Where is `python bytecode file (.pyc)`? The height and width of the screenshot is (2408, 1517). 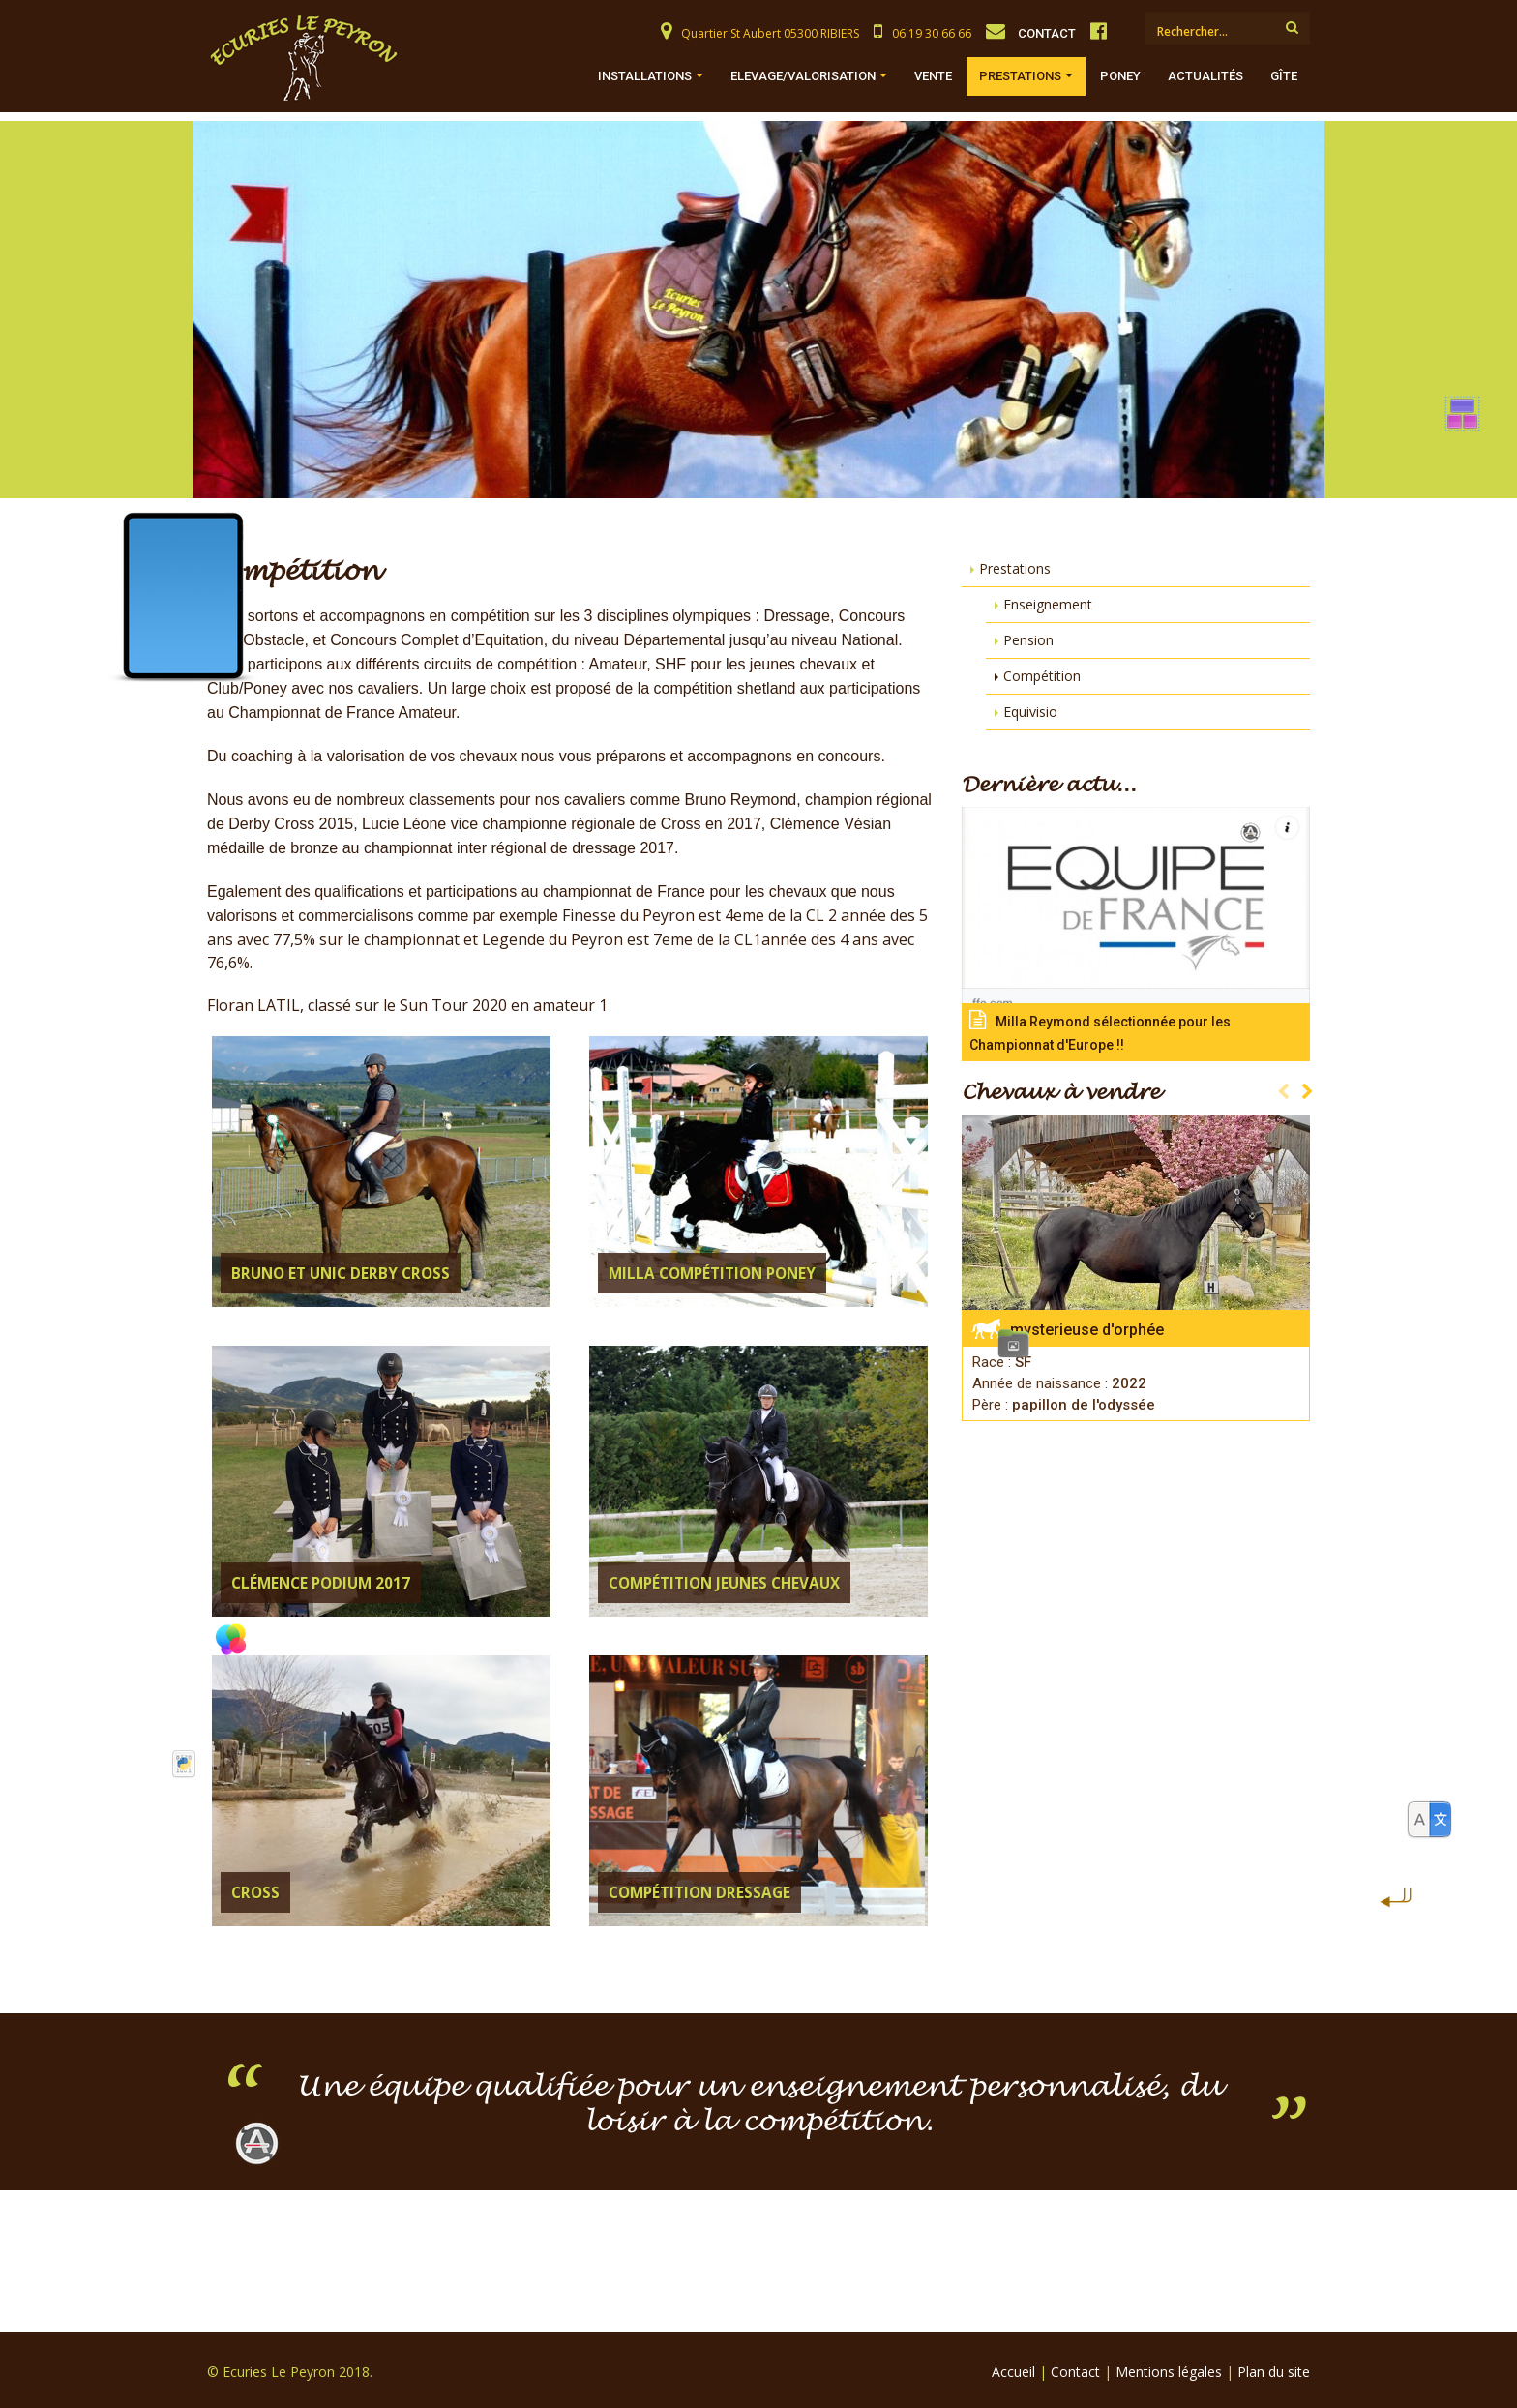 python bytecode file (.pyc) is located at coordinates (184, 1764).